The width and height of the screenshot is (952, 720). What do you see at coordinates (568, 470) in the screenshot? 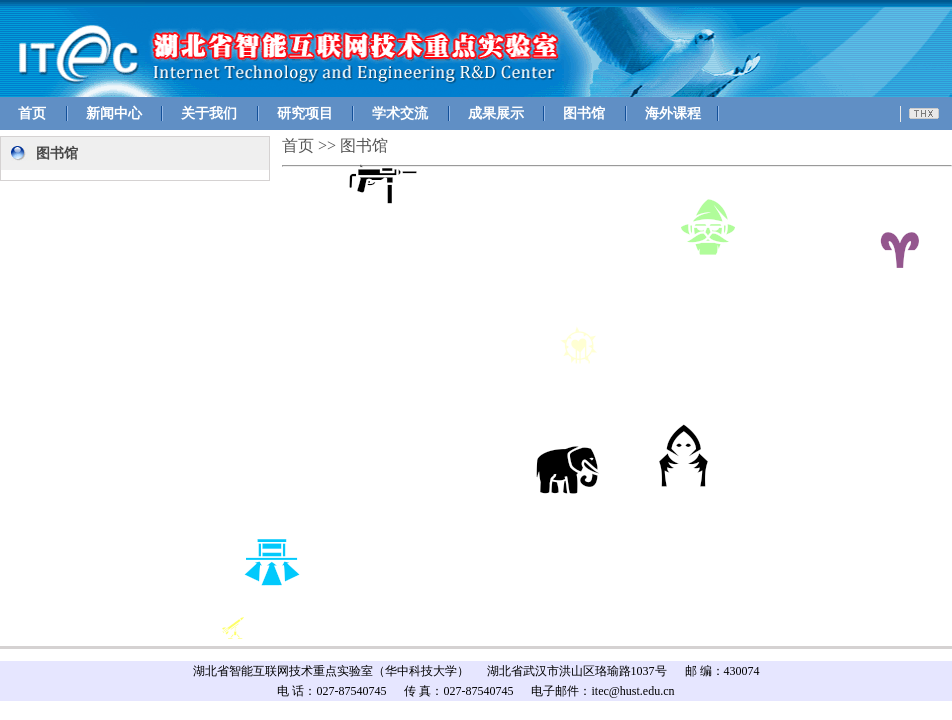
I see `elephant icon for wildlife or zoo-themed game` at bounding box center [568, 470].